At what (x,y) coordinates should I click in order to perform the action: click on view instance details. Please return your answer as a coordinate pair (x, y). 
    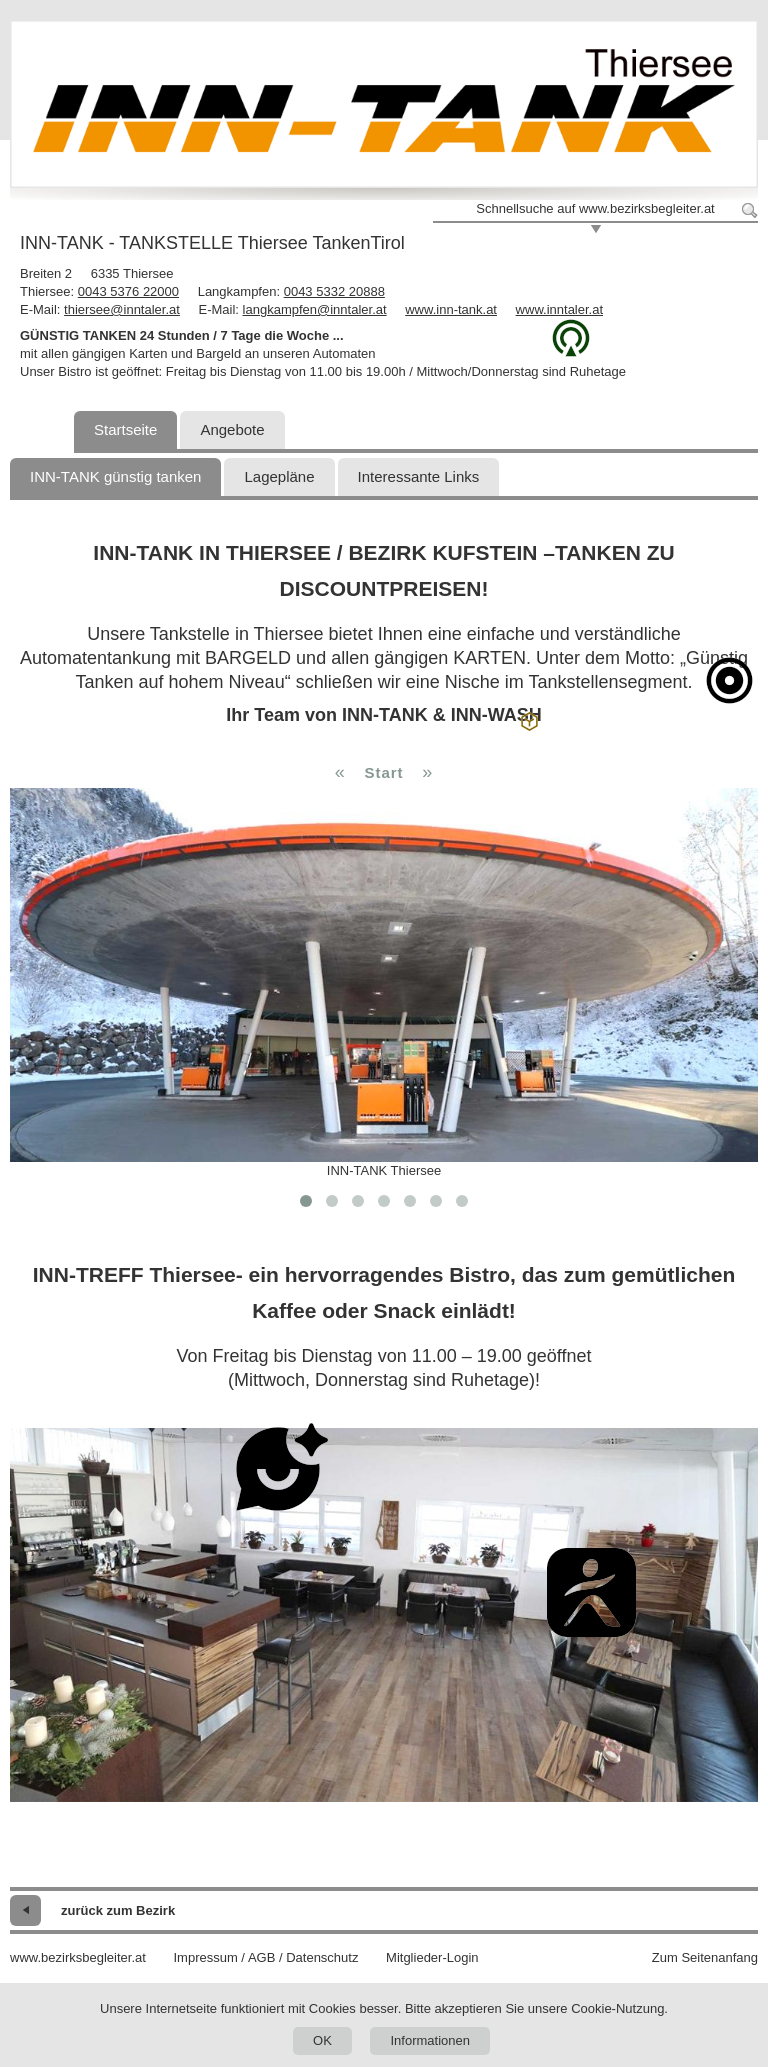
    Looking at the image, I should click on (529, 721).